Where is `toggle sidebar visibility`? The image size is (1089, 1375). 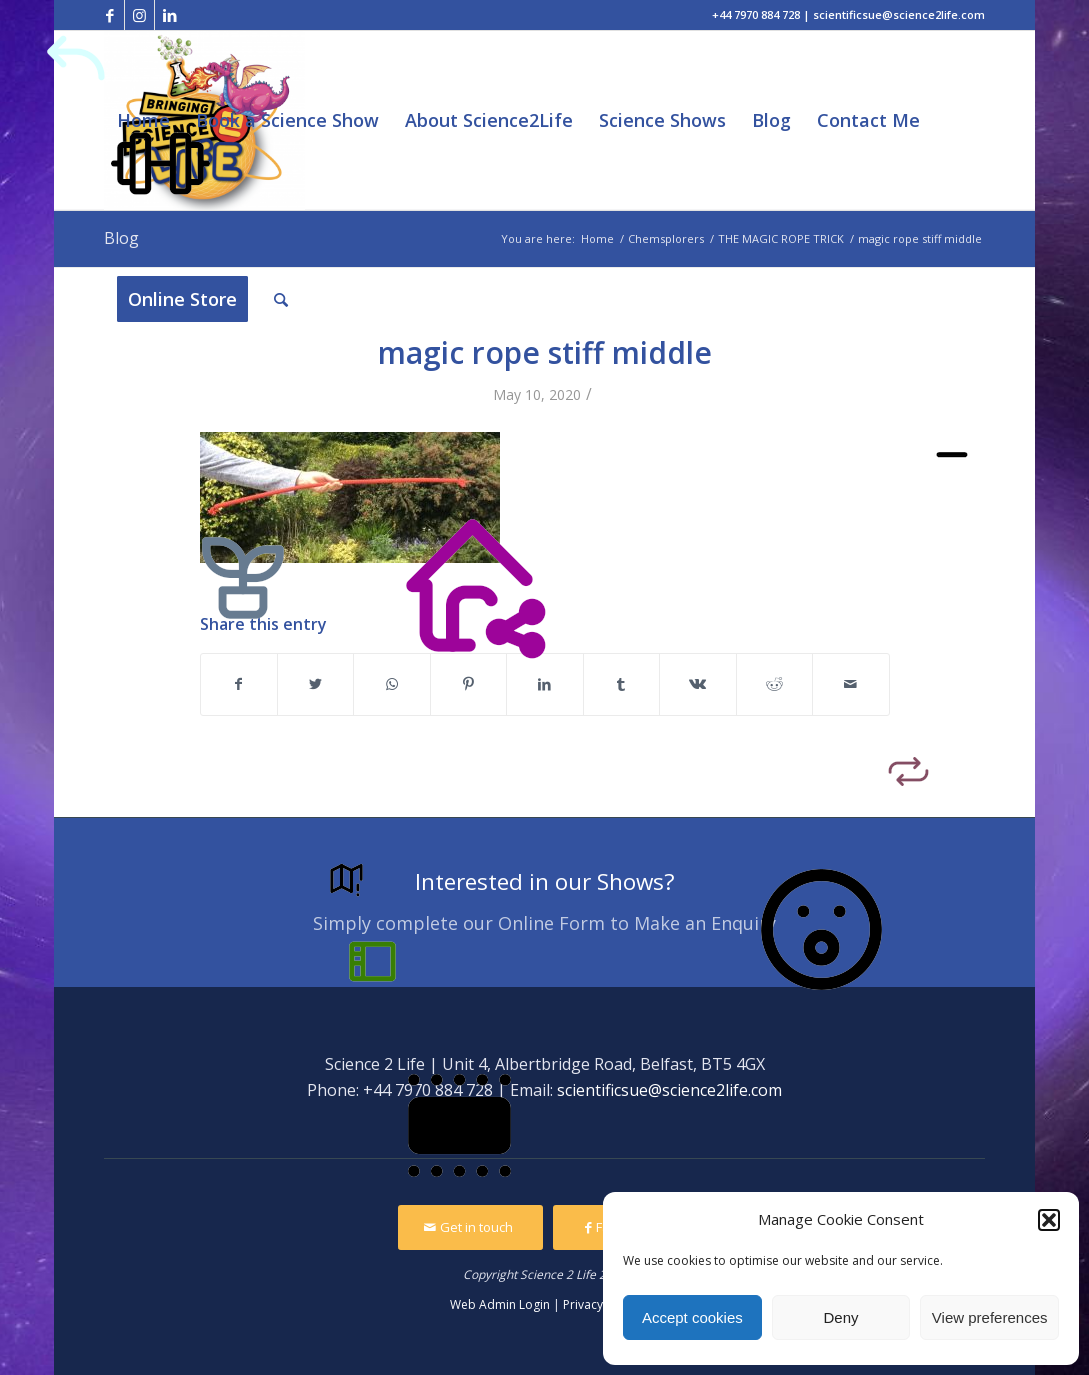 toggle sidebar visibility is located at coordinates (372, 961).